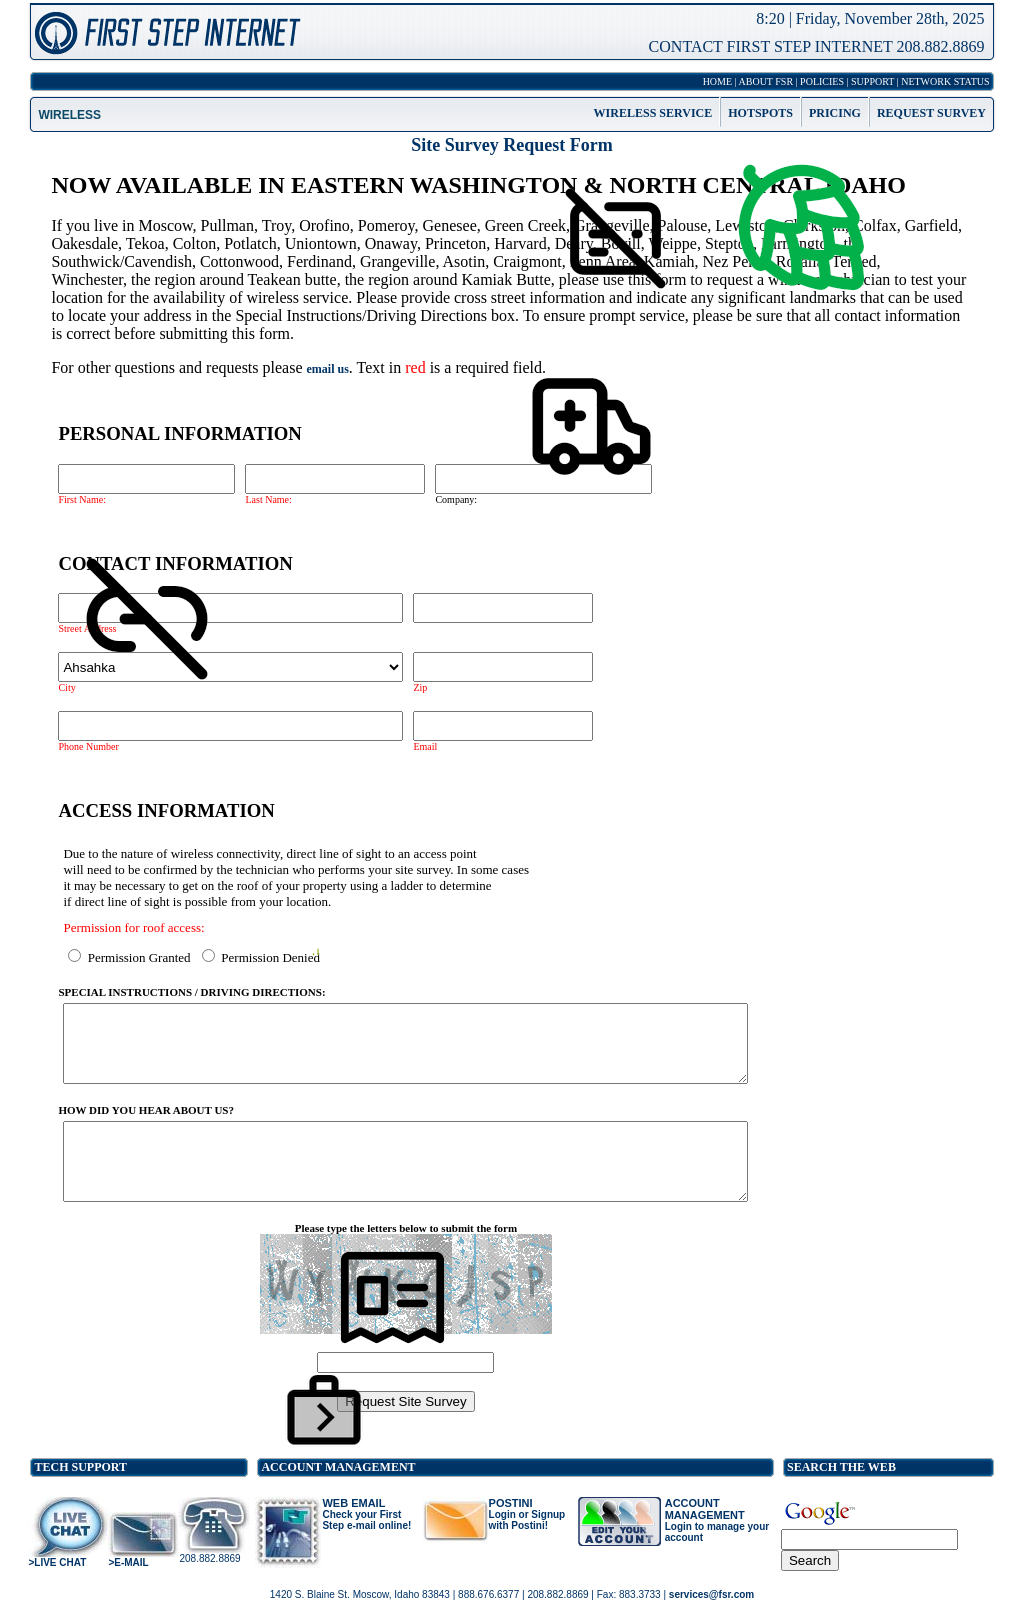 Image resolution: width=1024 pixels, height=1604 pixels. What do you see at coordinates (392, 1295) in the screenshot?
I see `view news or article clippings` at bounding box center [392, 1295].